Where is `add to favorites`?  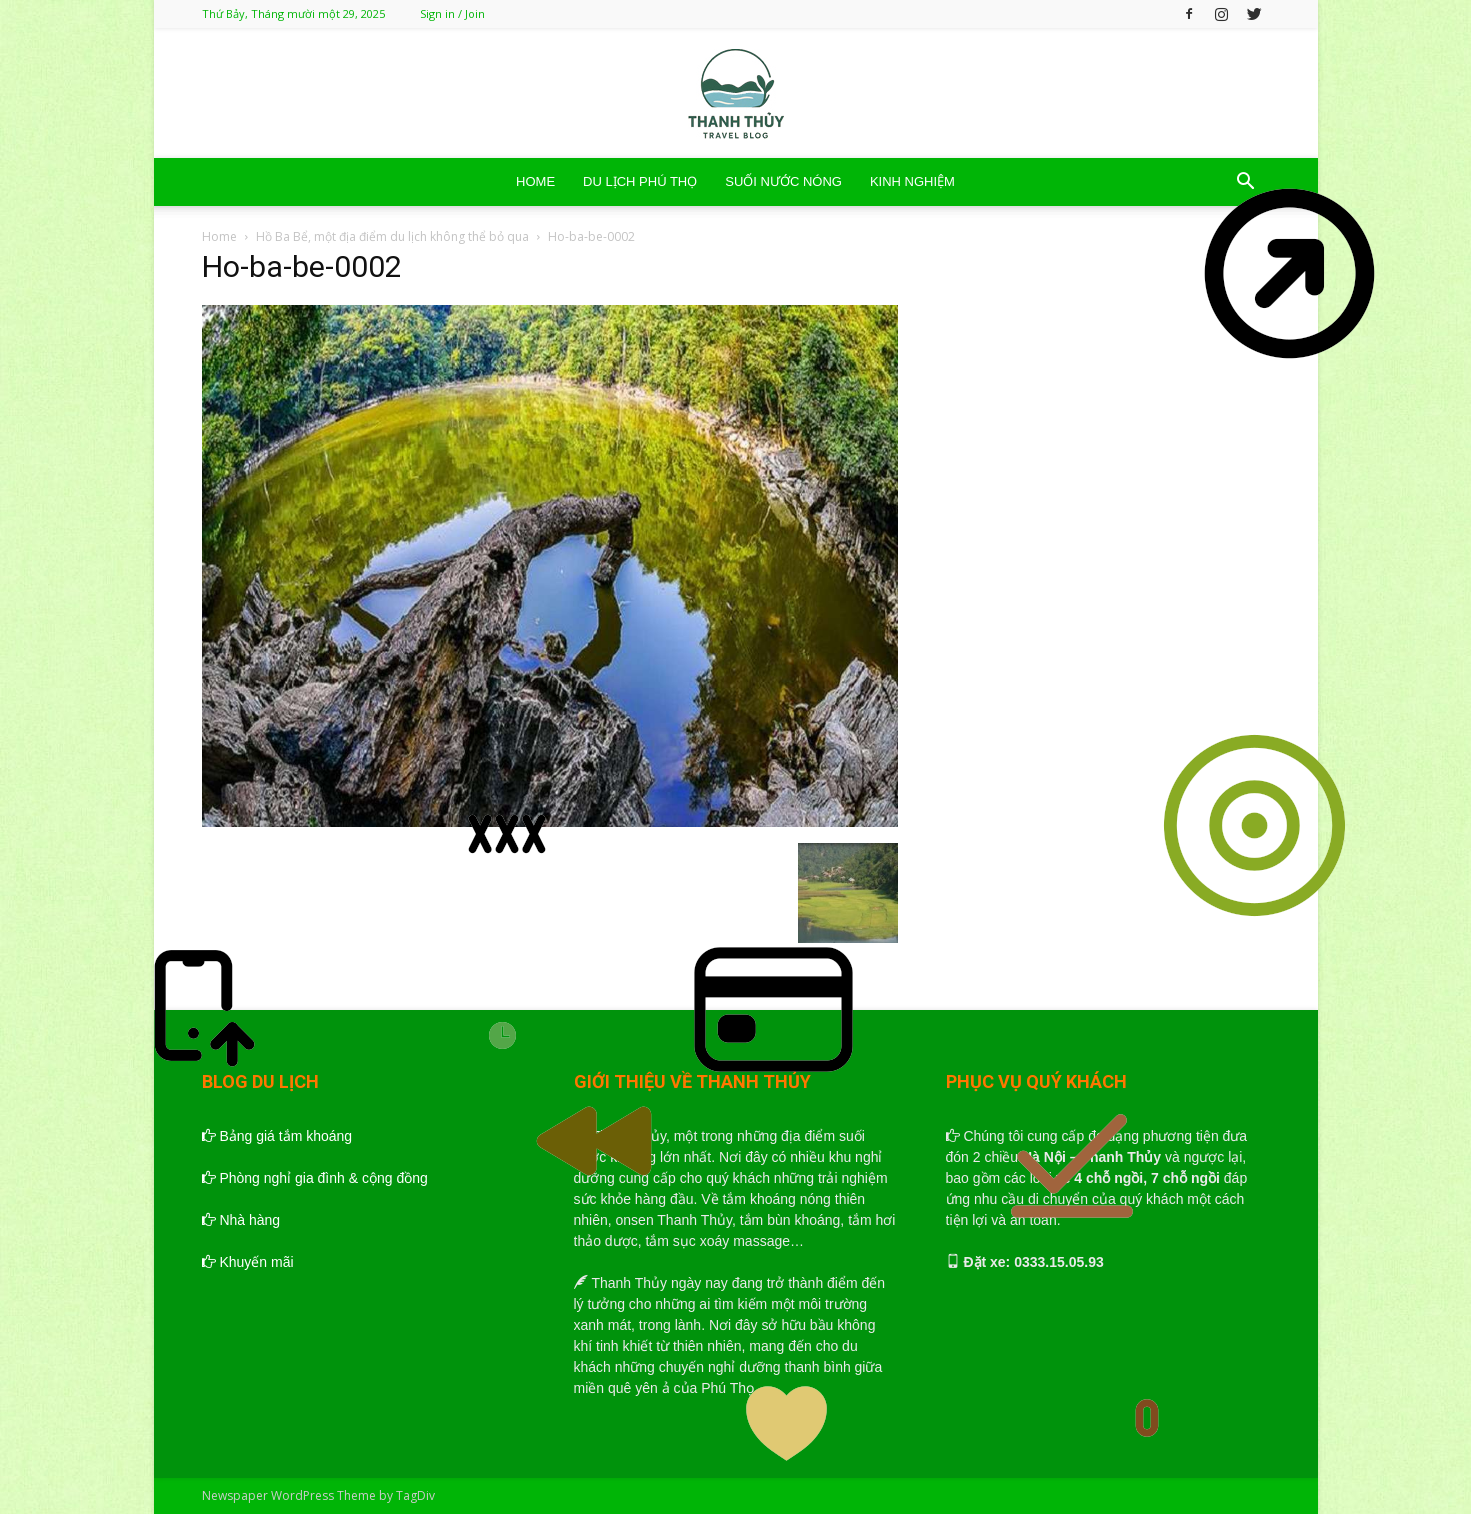 add to favorites is located at coordinates (786, 1423).